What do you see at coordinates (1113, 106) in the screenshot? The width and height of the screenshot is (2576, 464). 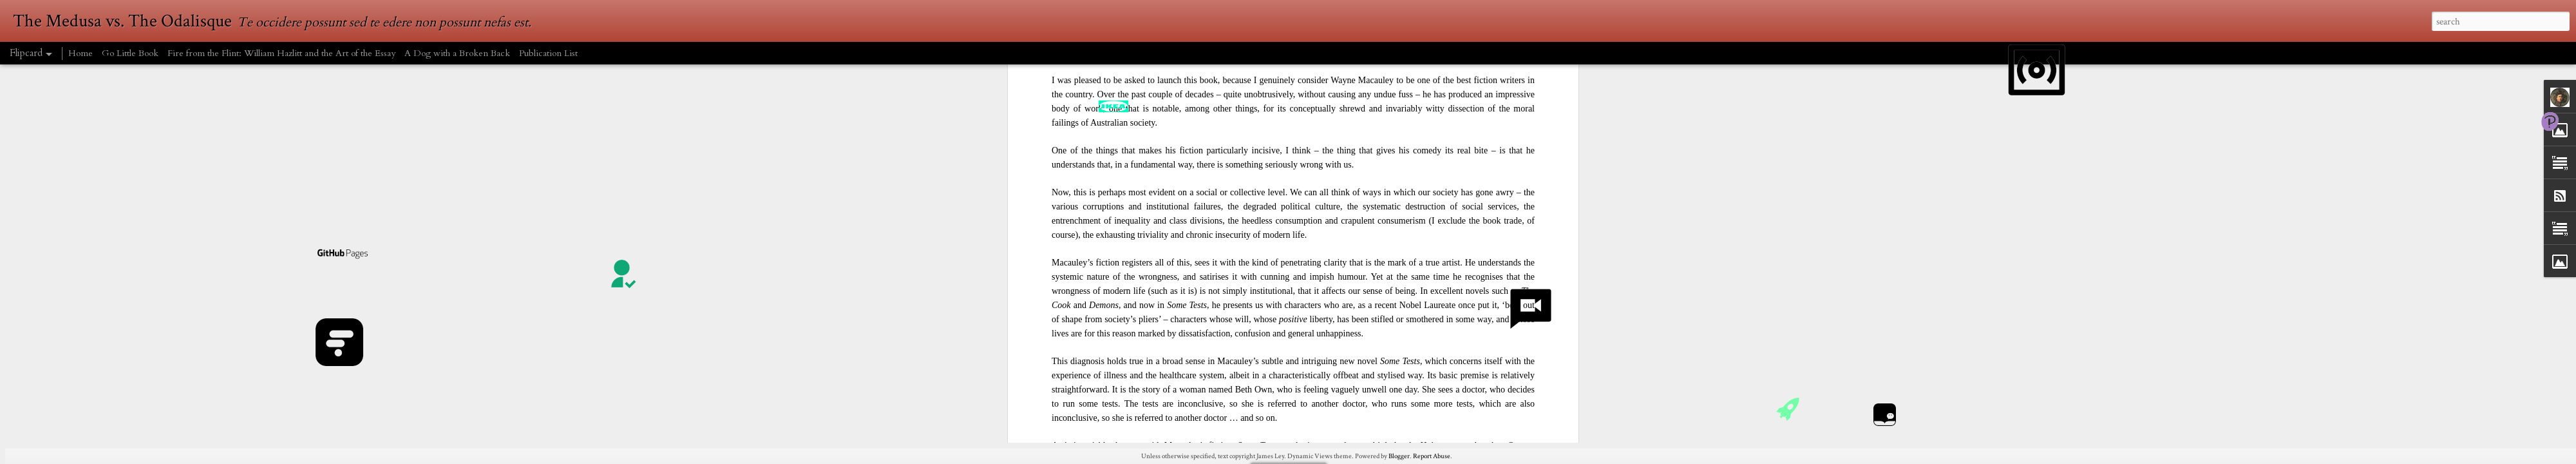 I see `IKEA brand logo` at bounding box center [1113, 106].